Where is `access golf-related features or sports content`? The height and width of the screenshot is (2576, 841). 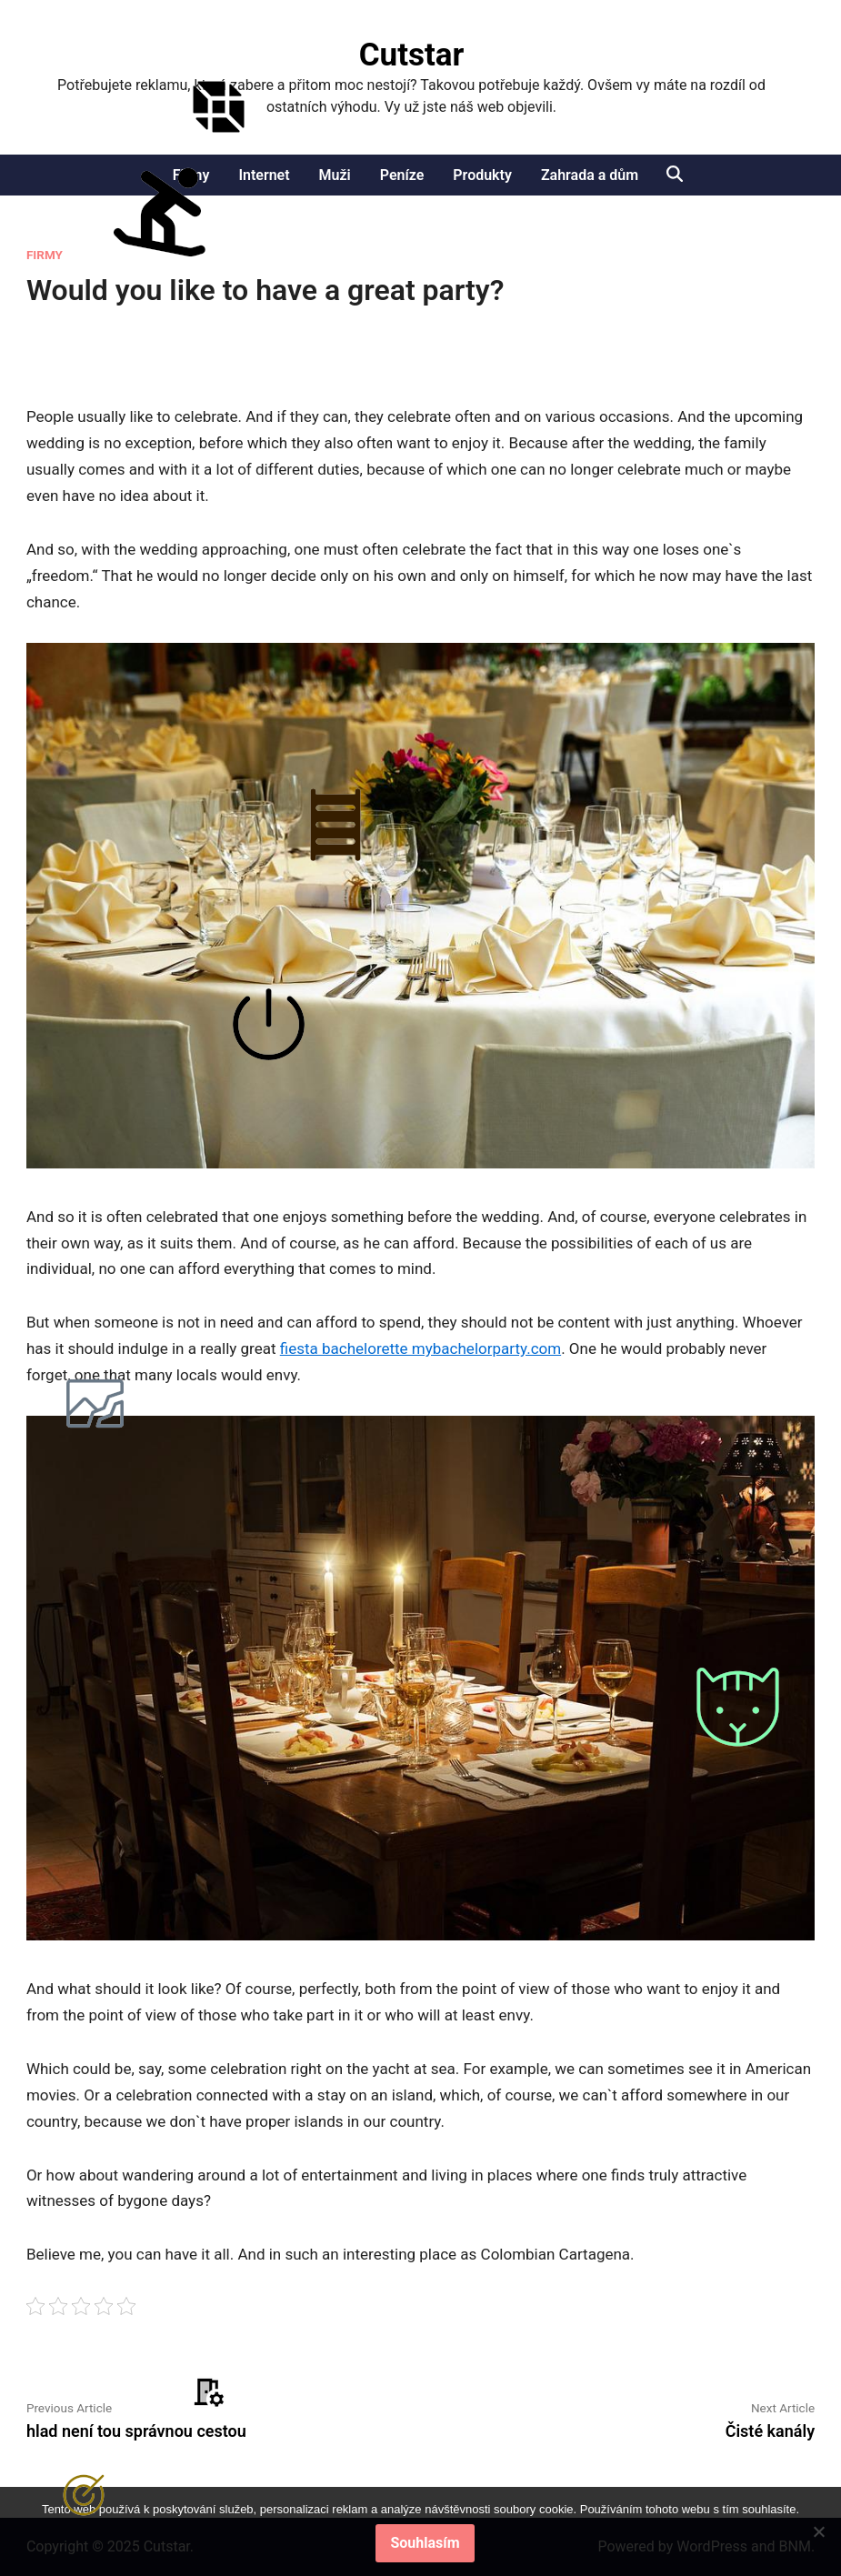
access golf-related features or sports content is located at coordinates (267, 1777).